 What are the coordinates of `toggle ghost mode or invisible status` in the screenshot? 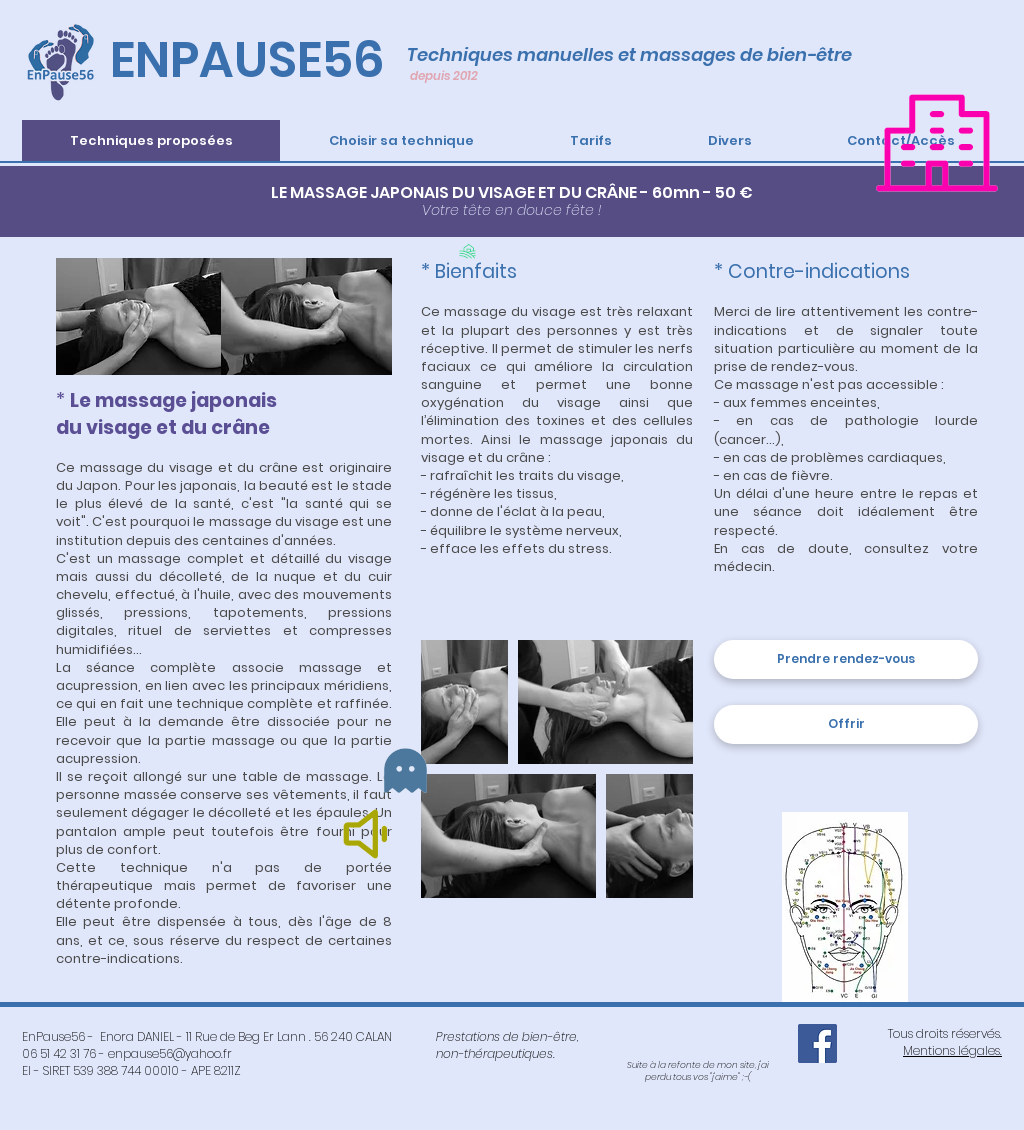 It's located at (405, 771).